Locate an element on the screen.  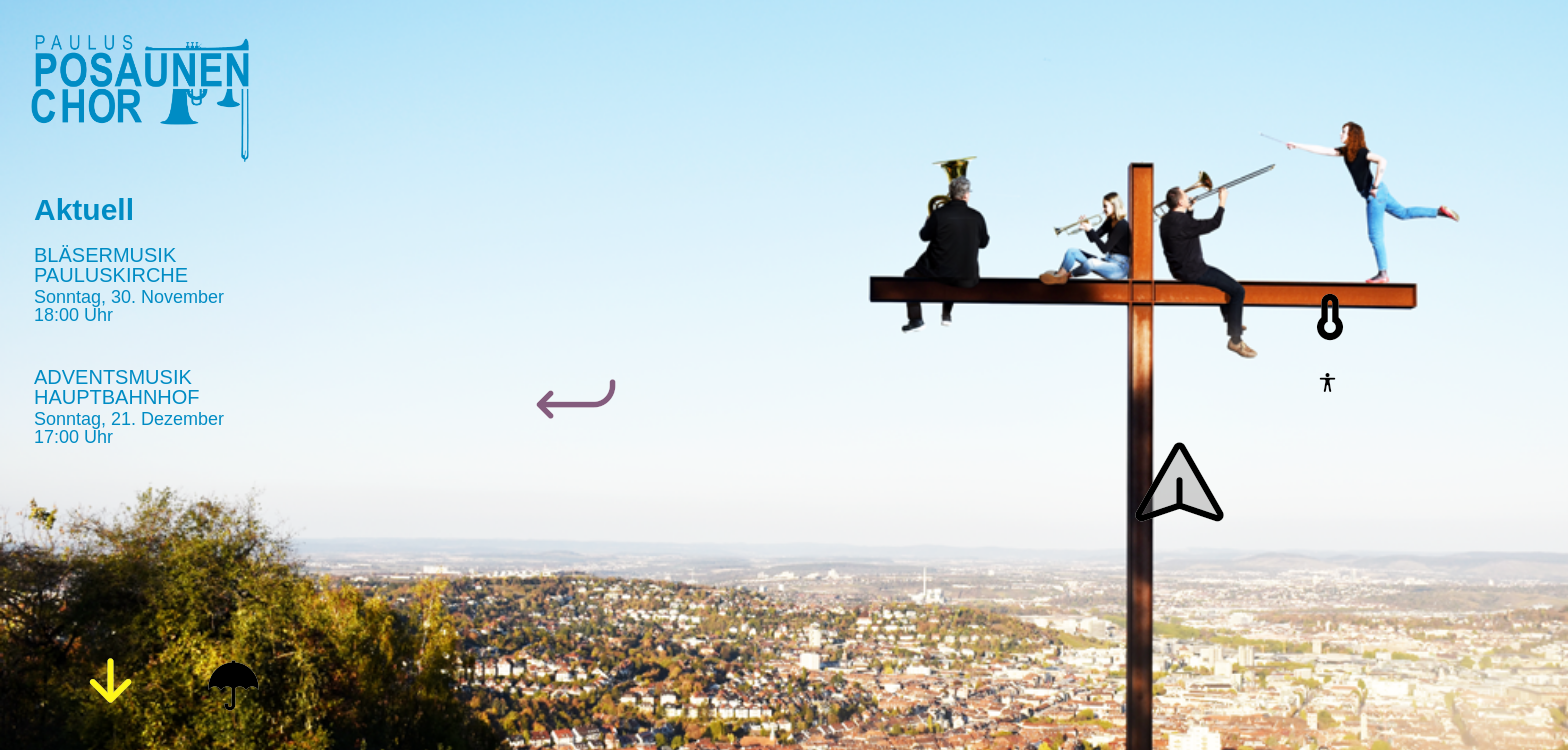
scroll down or view more content is located at coordinates (110, 680).